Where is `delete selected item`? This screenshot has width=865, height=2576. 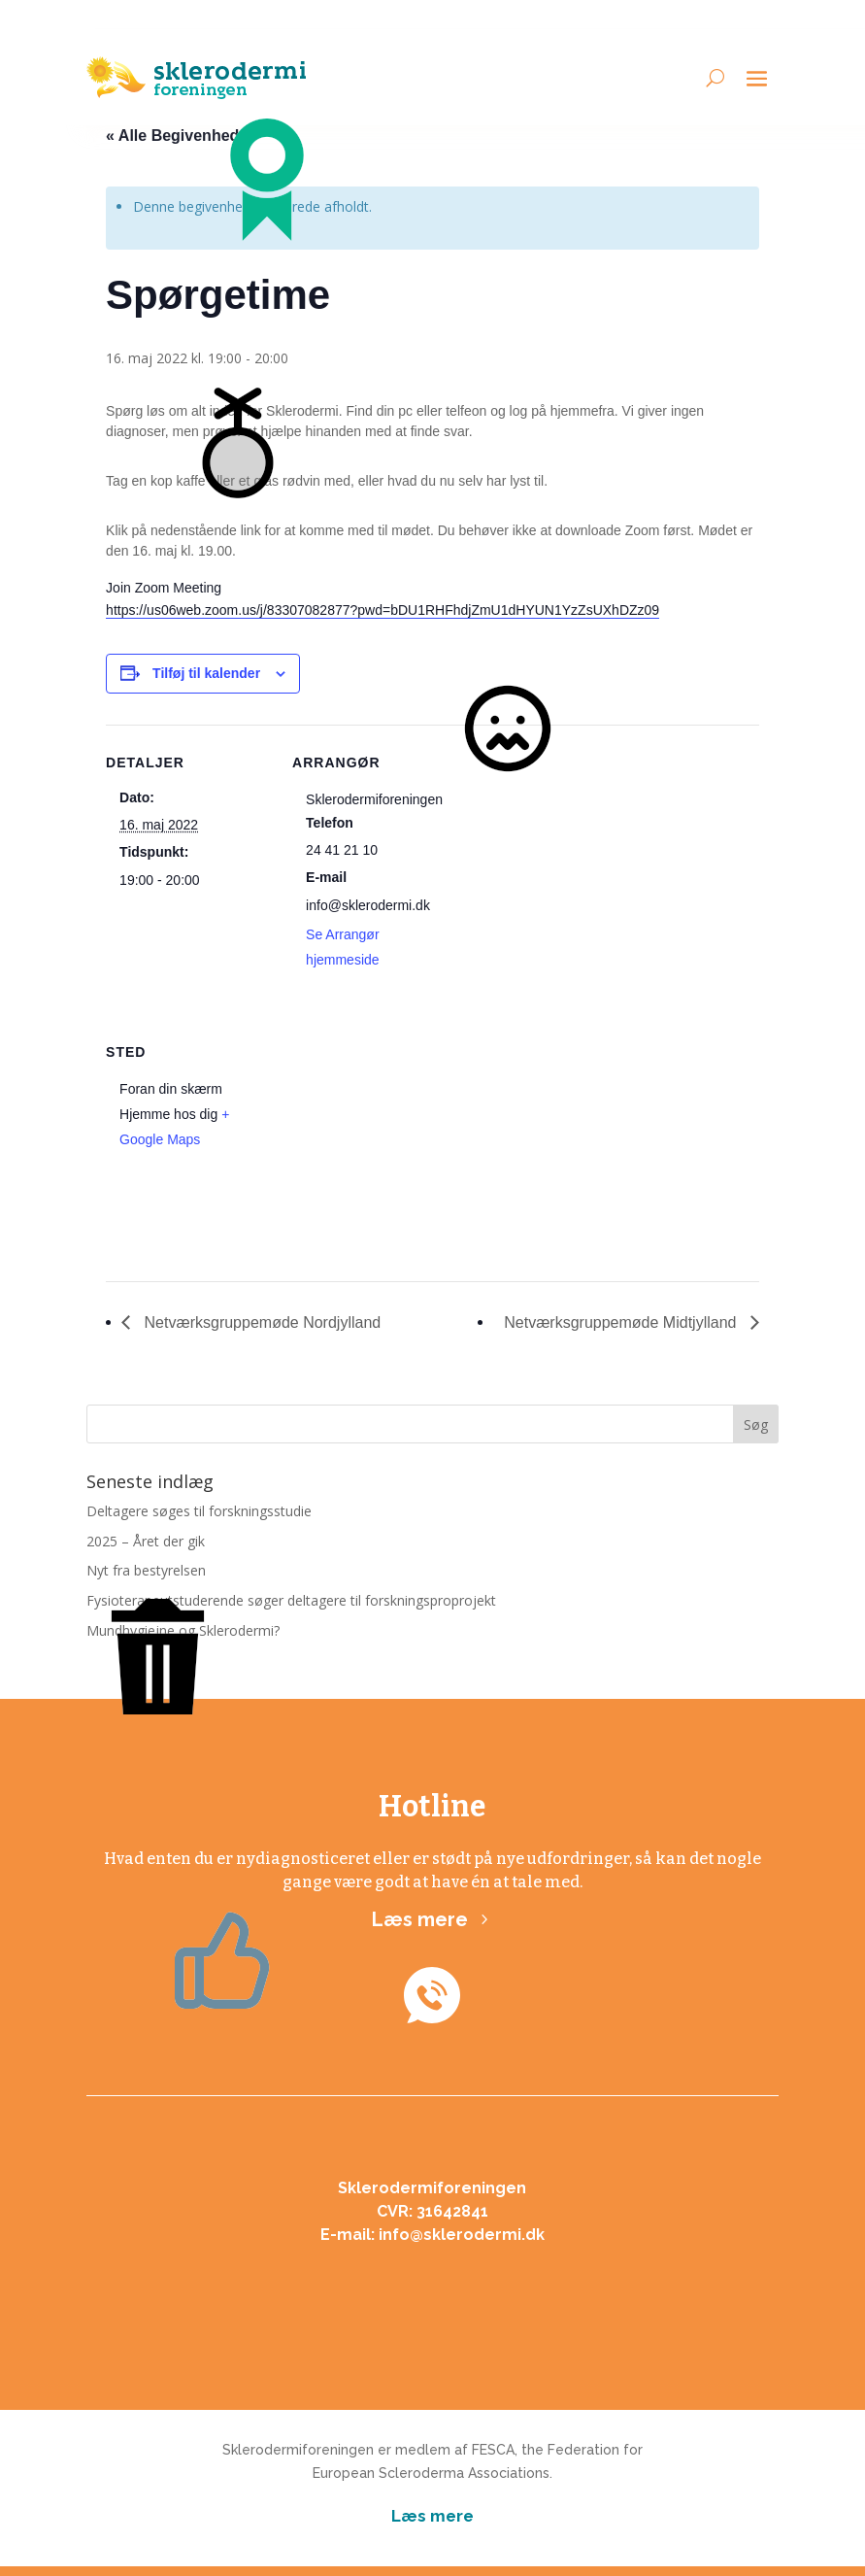
delete selected item is located at coordinates (157, 1656).